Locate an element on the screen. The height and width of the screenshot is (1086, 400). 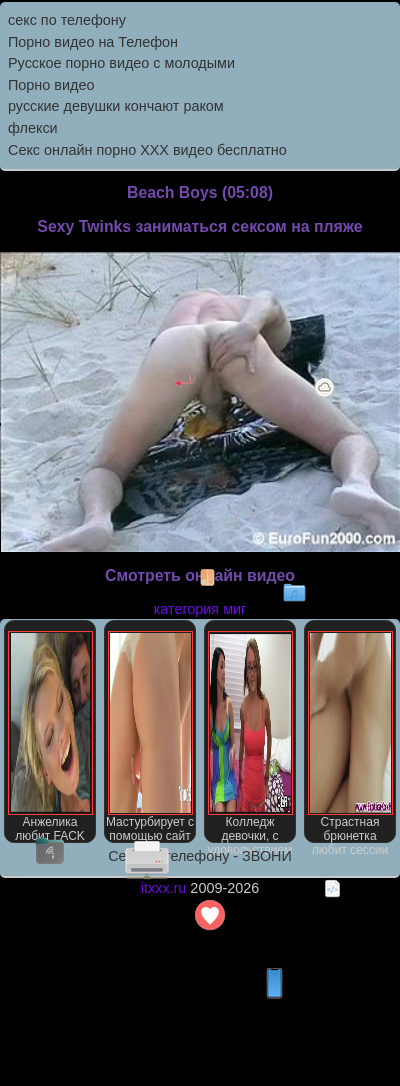
iPhone XR device connected to your Mac is located at coordinates (274, 983).